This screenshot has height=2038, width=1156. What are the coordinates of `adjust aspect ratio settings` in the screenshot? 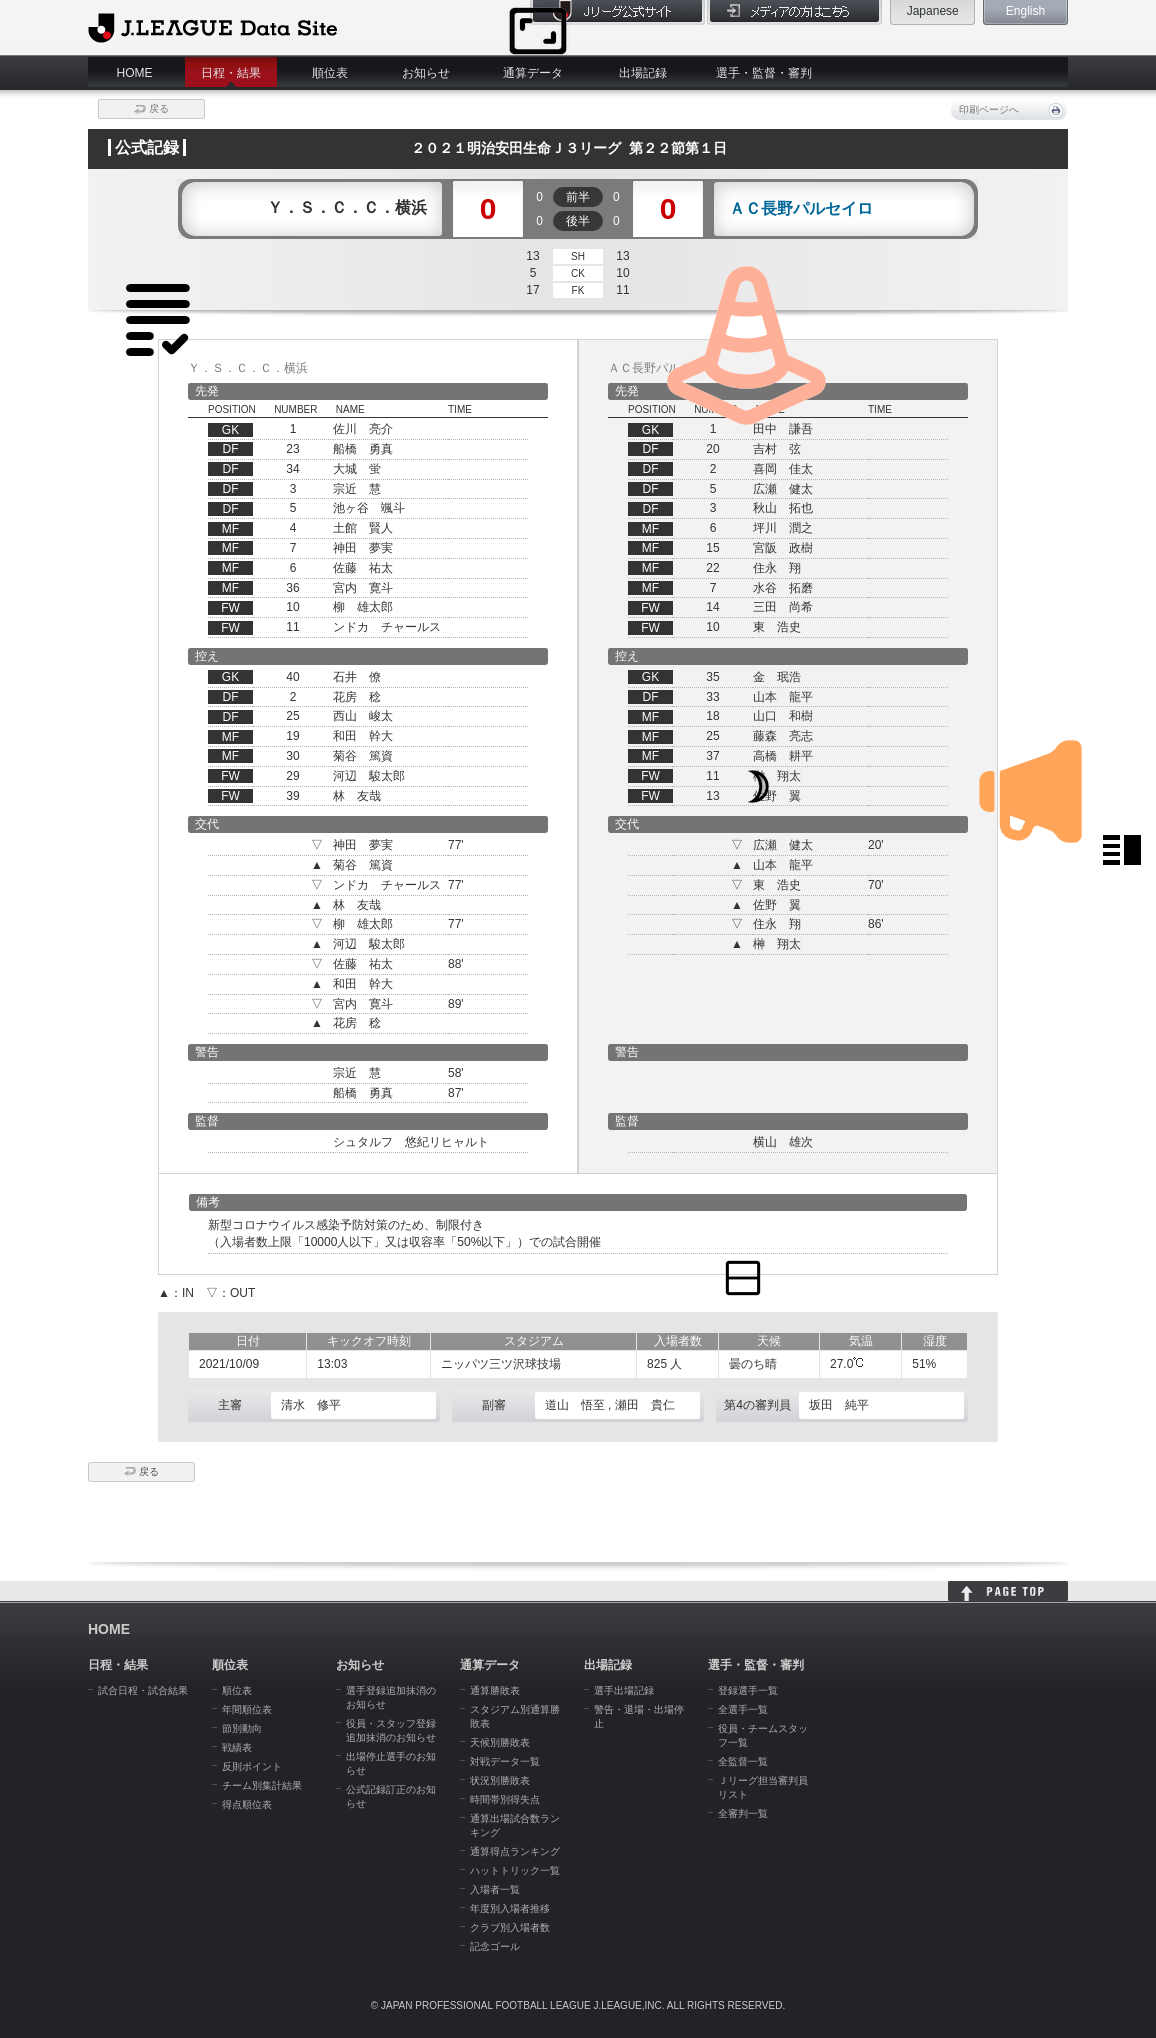 It's located at (538, 31).